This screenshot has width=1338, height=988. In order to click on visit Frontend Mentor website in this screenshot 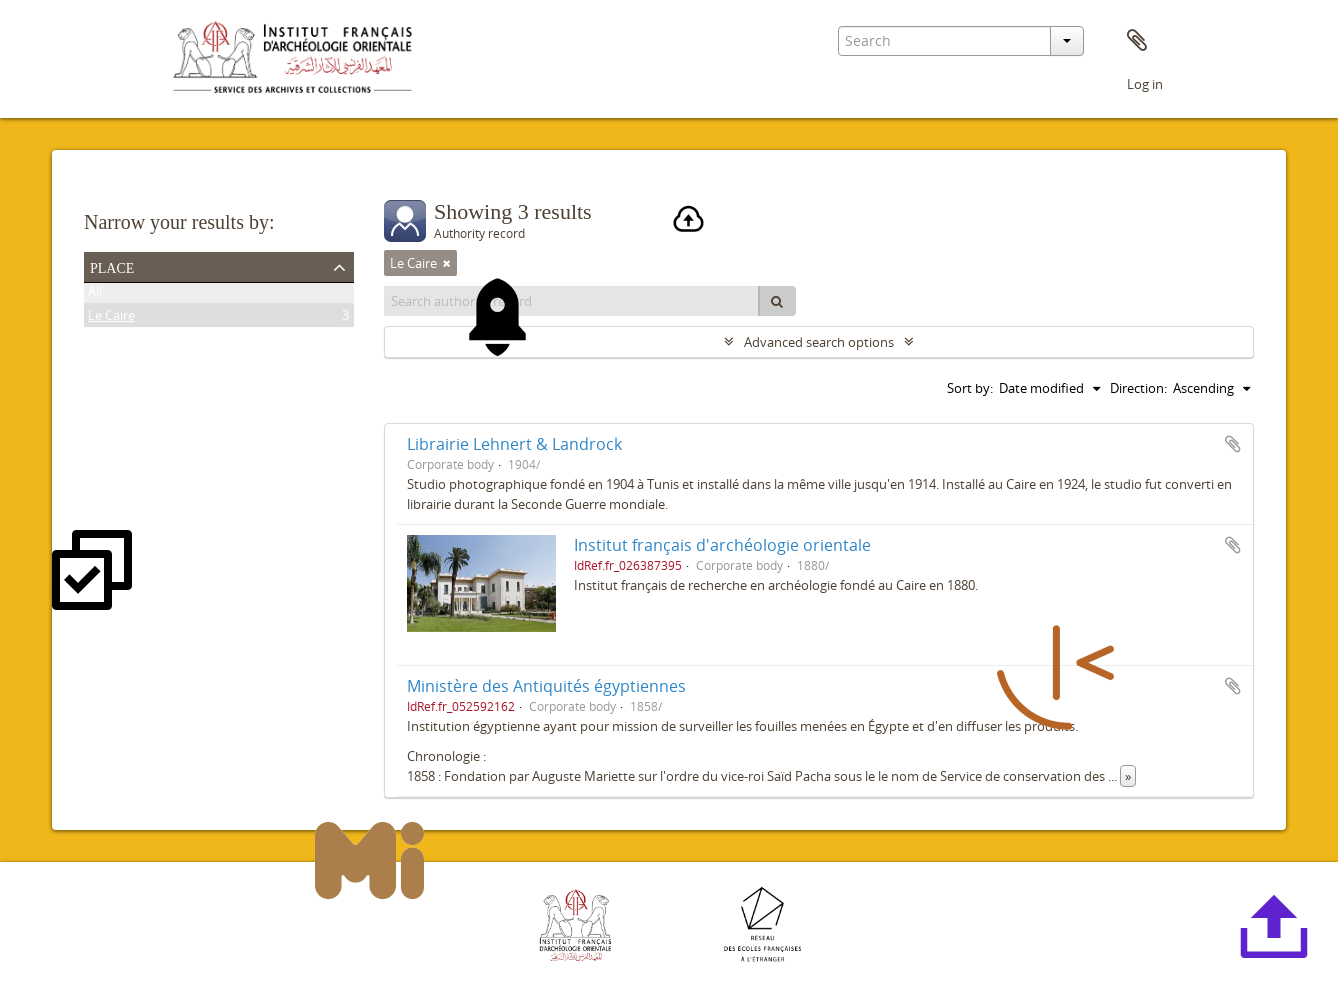, I will do `click(1055, 677)`.